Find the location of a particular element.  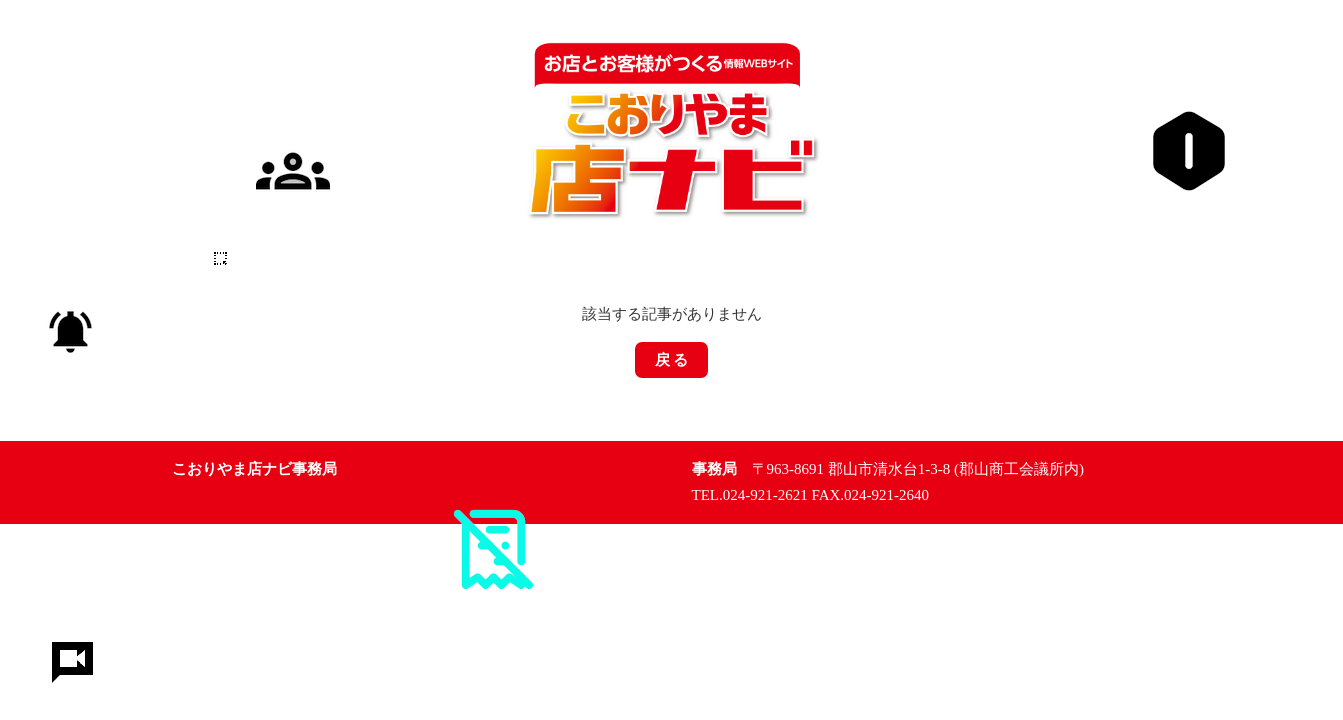

select or highlight an area is located at coordinates (220, 258).